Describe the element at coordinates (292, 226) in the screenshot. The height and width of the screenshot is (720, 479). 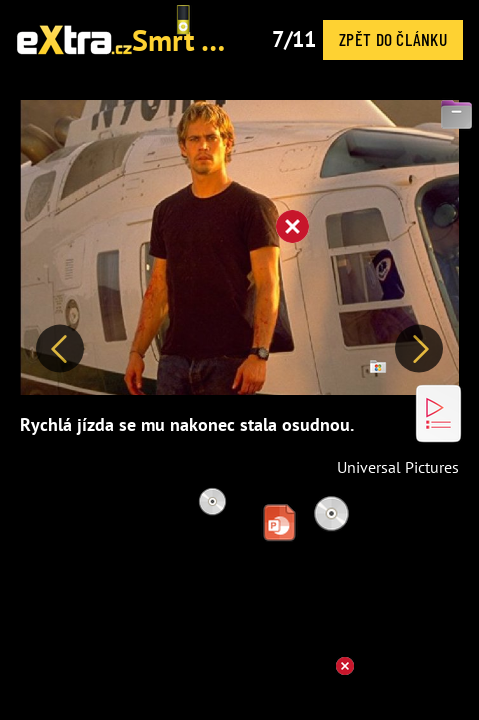
I see `cancel or close the current action` at that location.